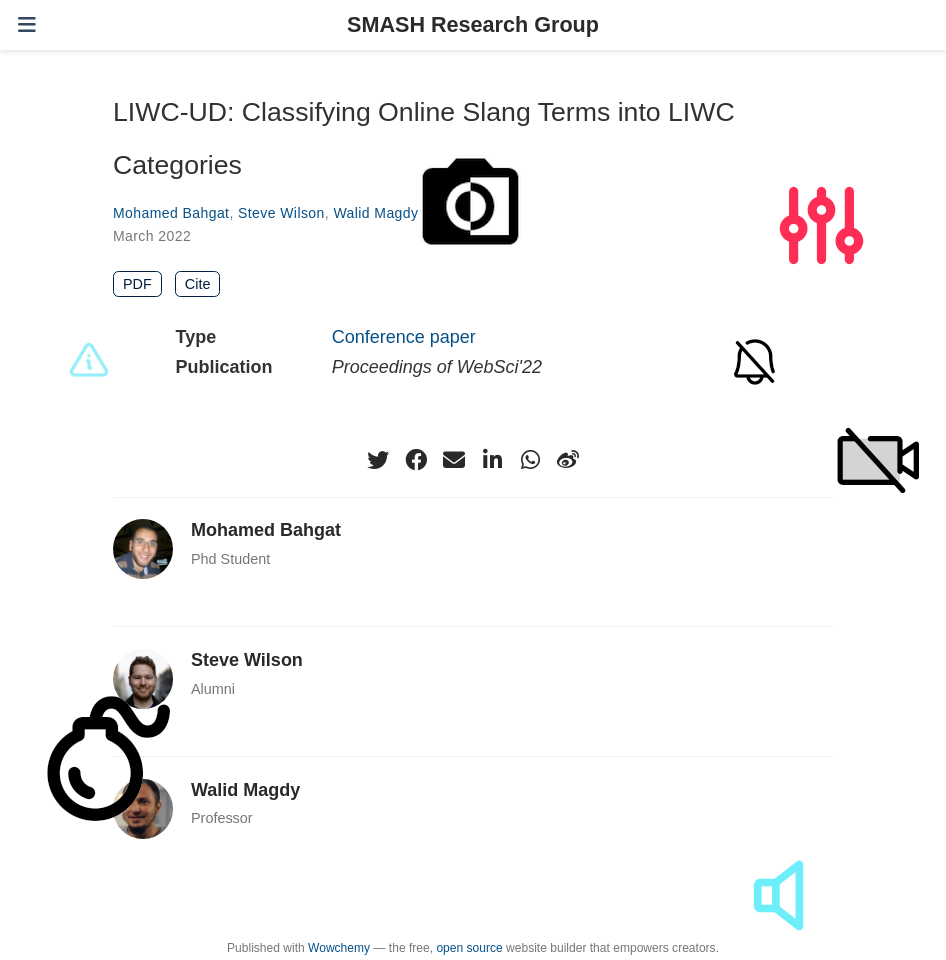 The width and height of the screenshot is (946, 960). I want to click on view important information or notice, so click(89, 361).